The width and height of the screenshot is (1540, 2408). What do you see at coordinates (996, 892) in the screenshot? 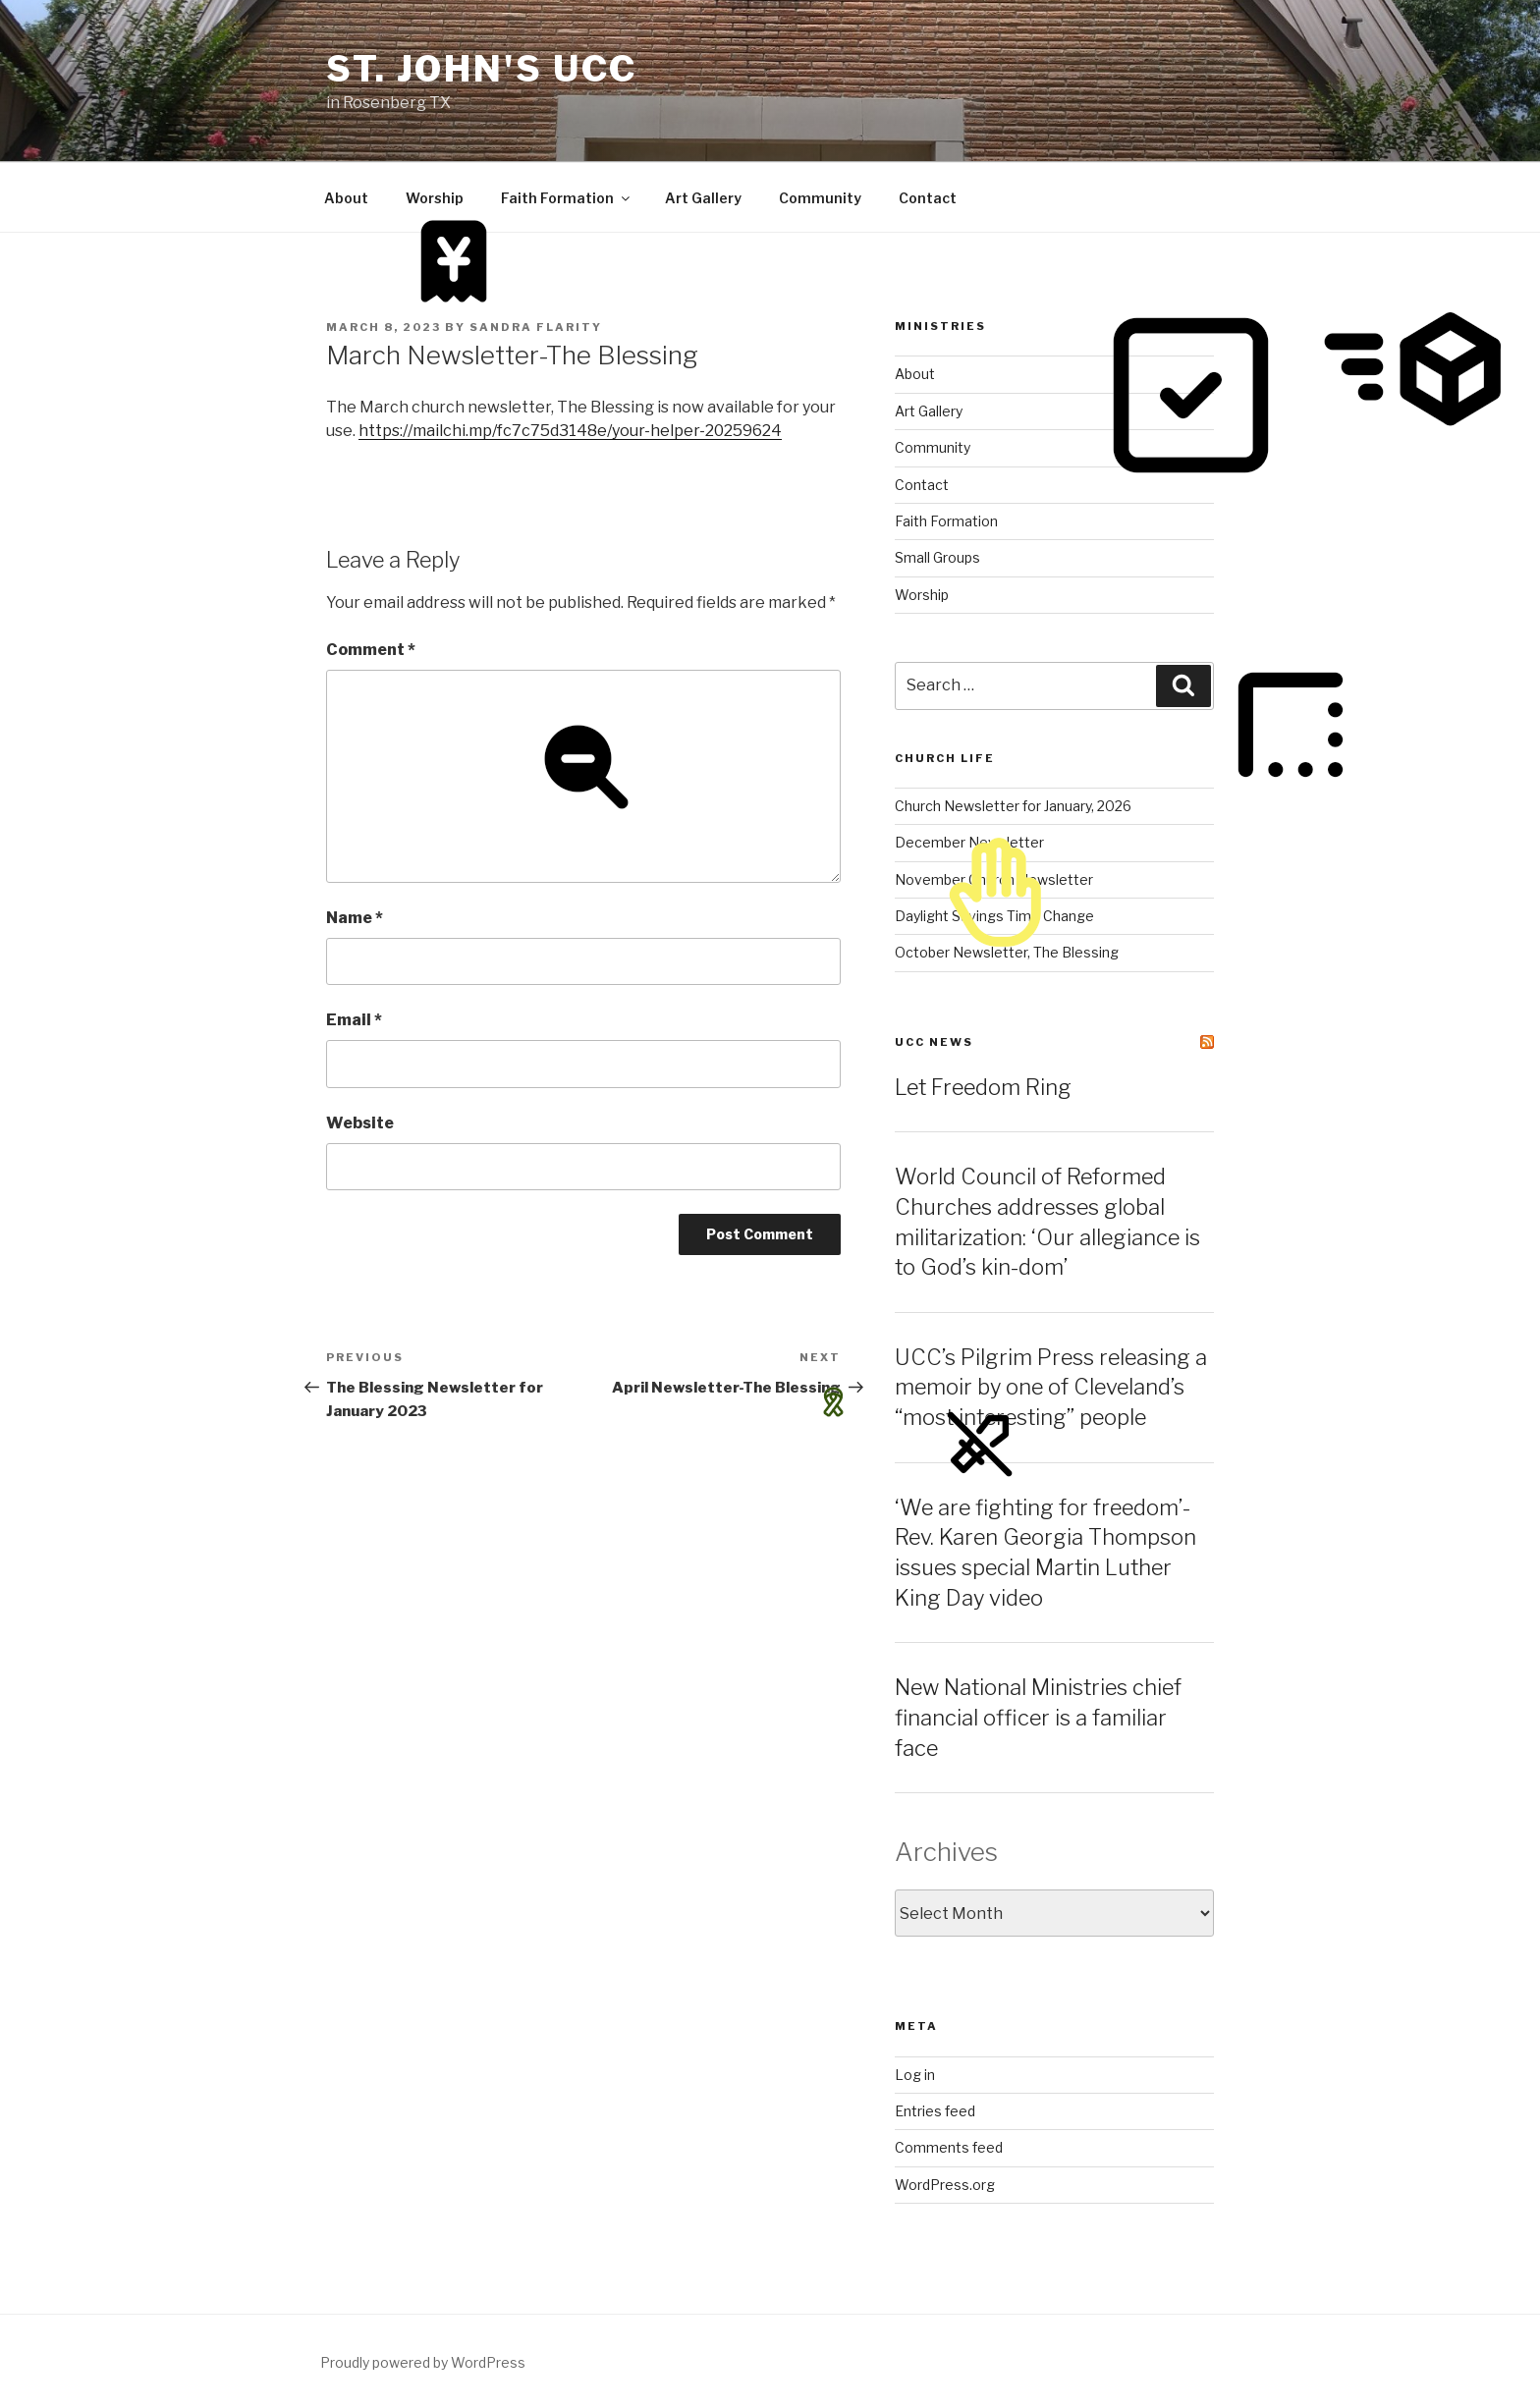
I see `three-finger gesture control` at bounding box center [996, 892].